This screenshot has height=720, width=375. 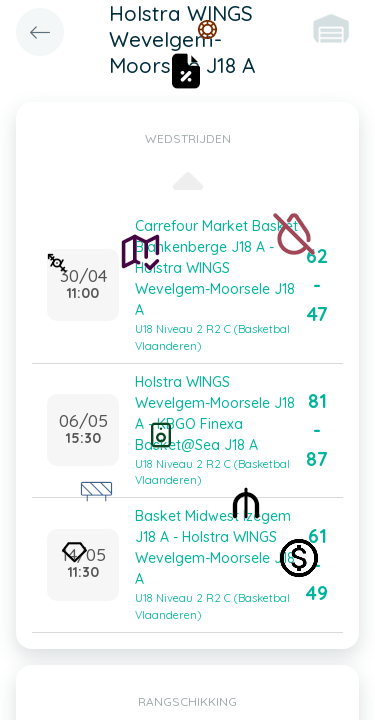 I want to click on indicates genderfluid identity option, so click(x=57, y=263).